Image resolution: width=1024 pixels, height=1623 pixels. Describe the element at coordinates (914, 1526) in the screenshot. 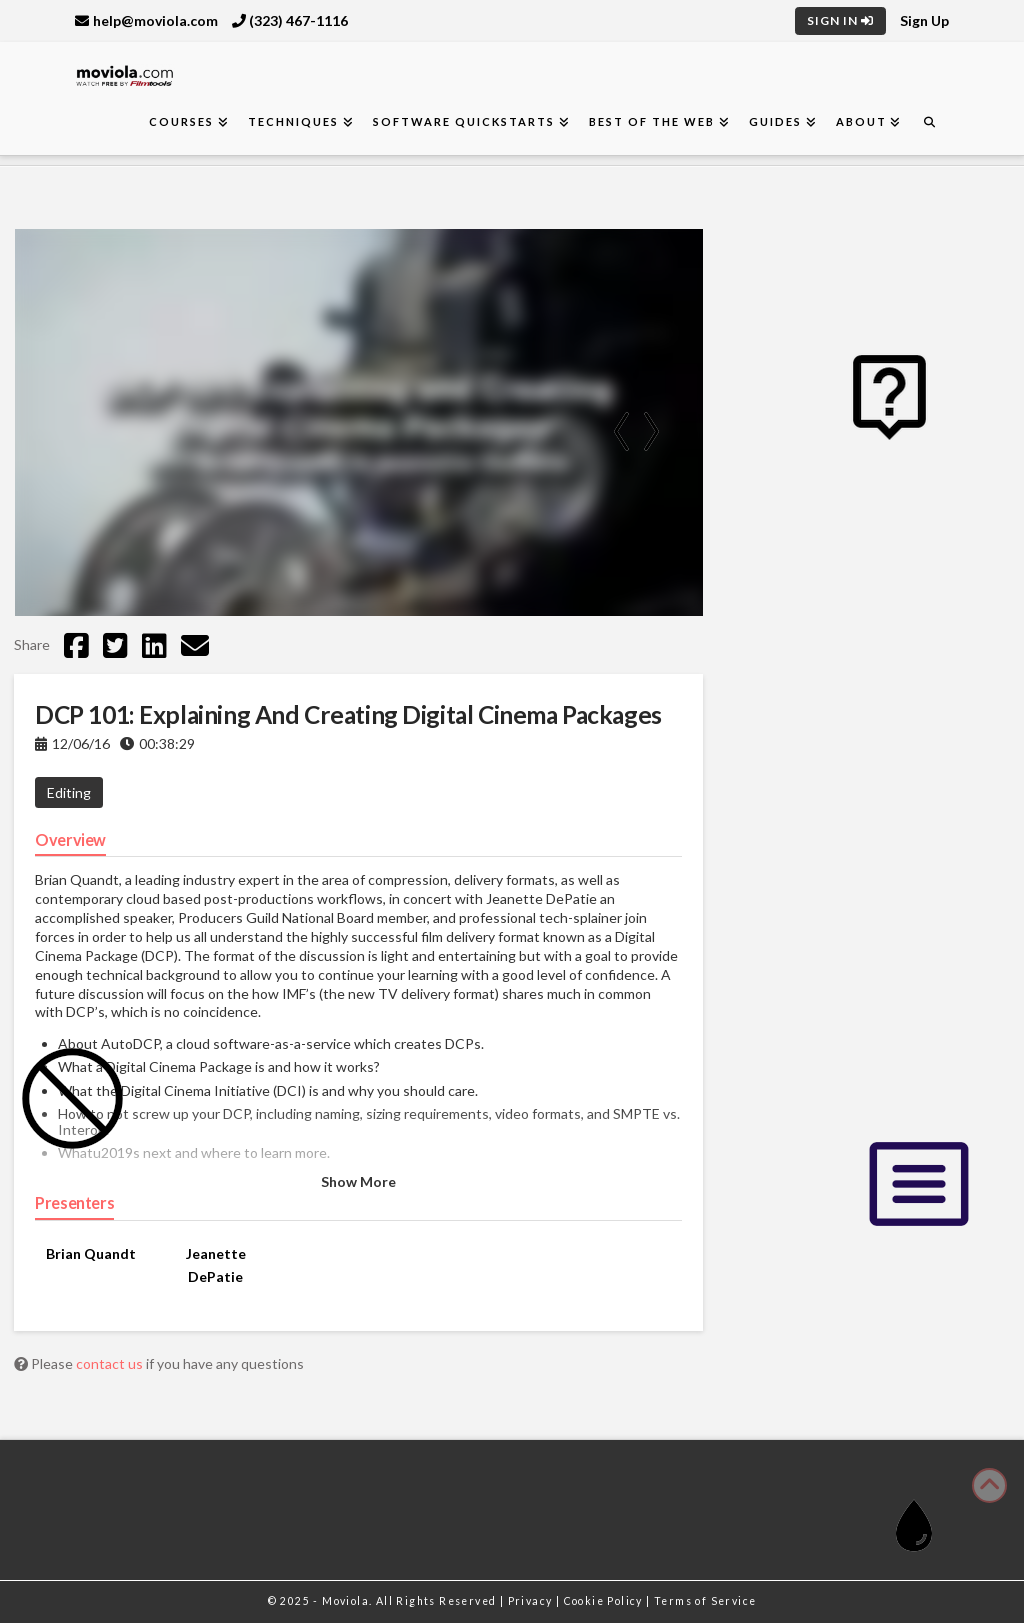

I see `indicates water usage or hydration tracking` at that location.